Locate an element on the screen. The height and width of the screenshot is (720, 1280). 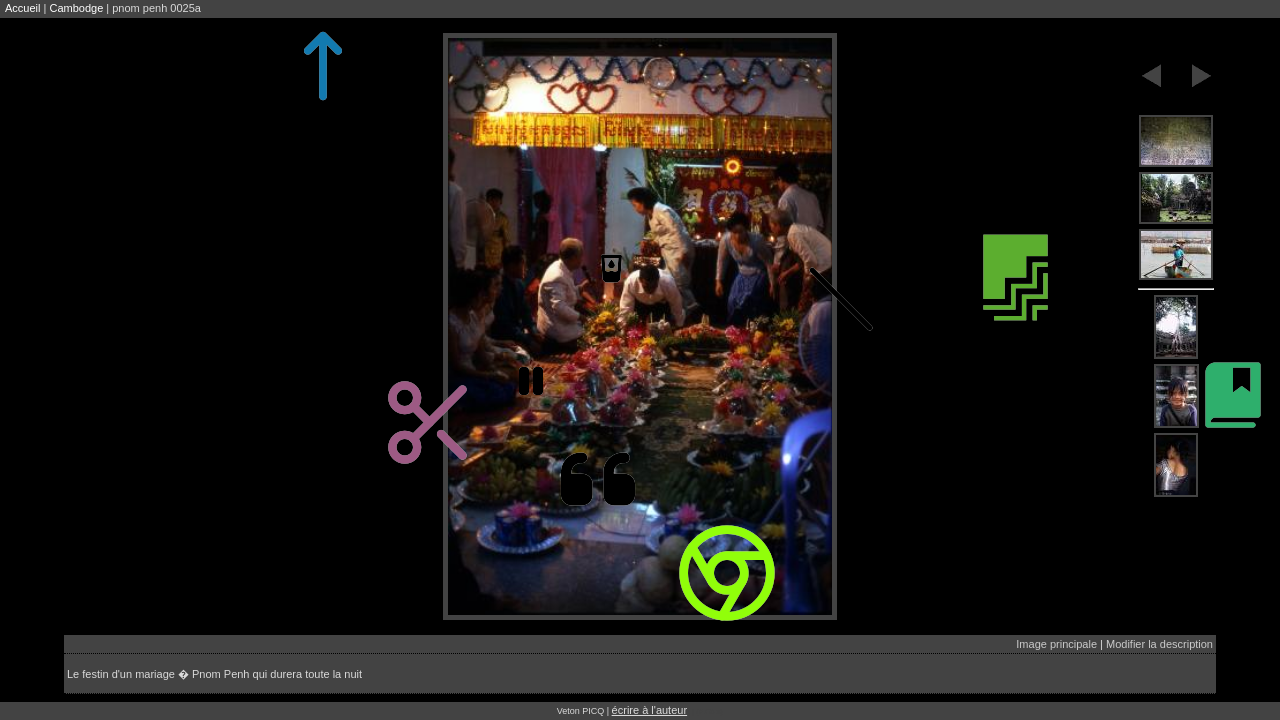
open Google Chrome browser is located at coordinates (727, 573).